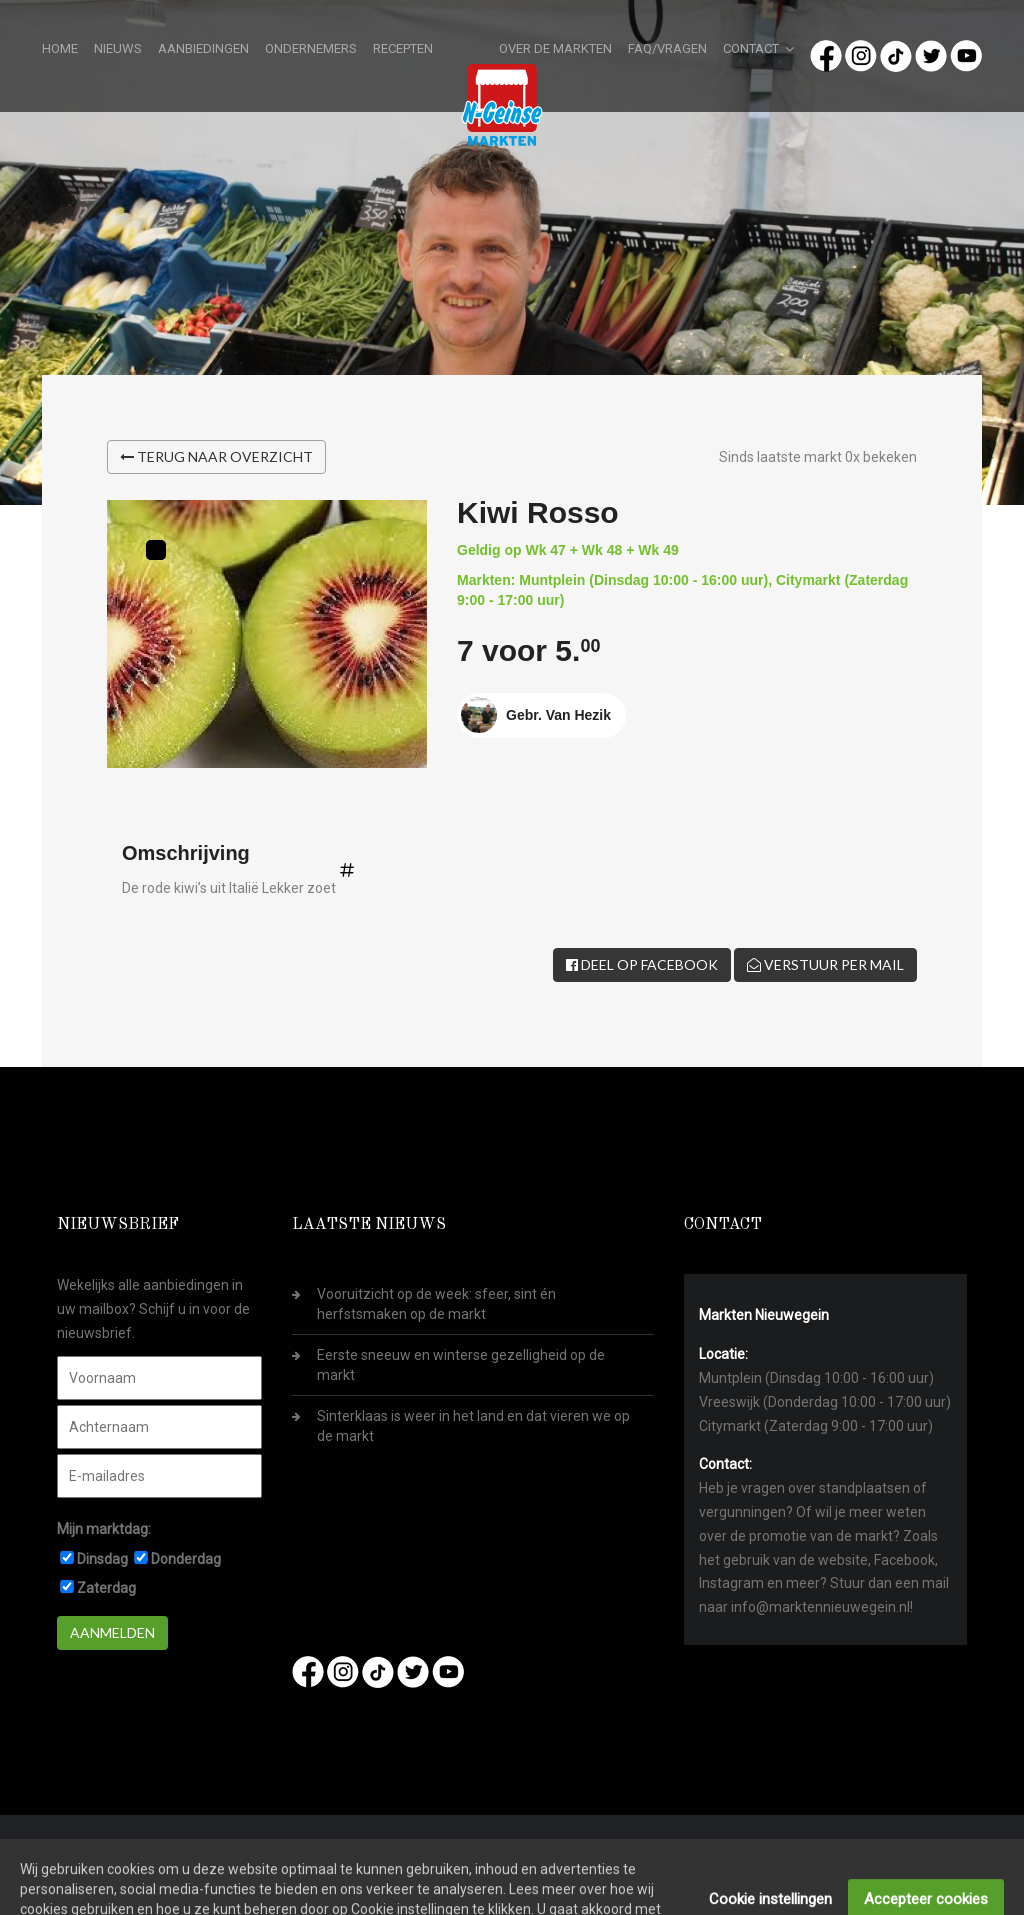 This screenshot has width=1024, height=1915. What do you see at coordinates (347, 870) in the screenshot?
I see `view or browse hashtags` at bounding box center [347, 870].